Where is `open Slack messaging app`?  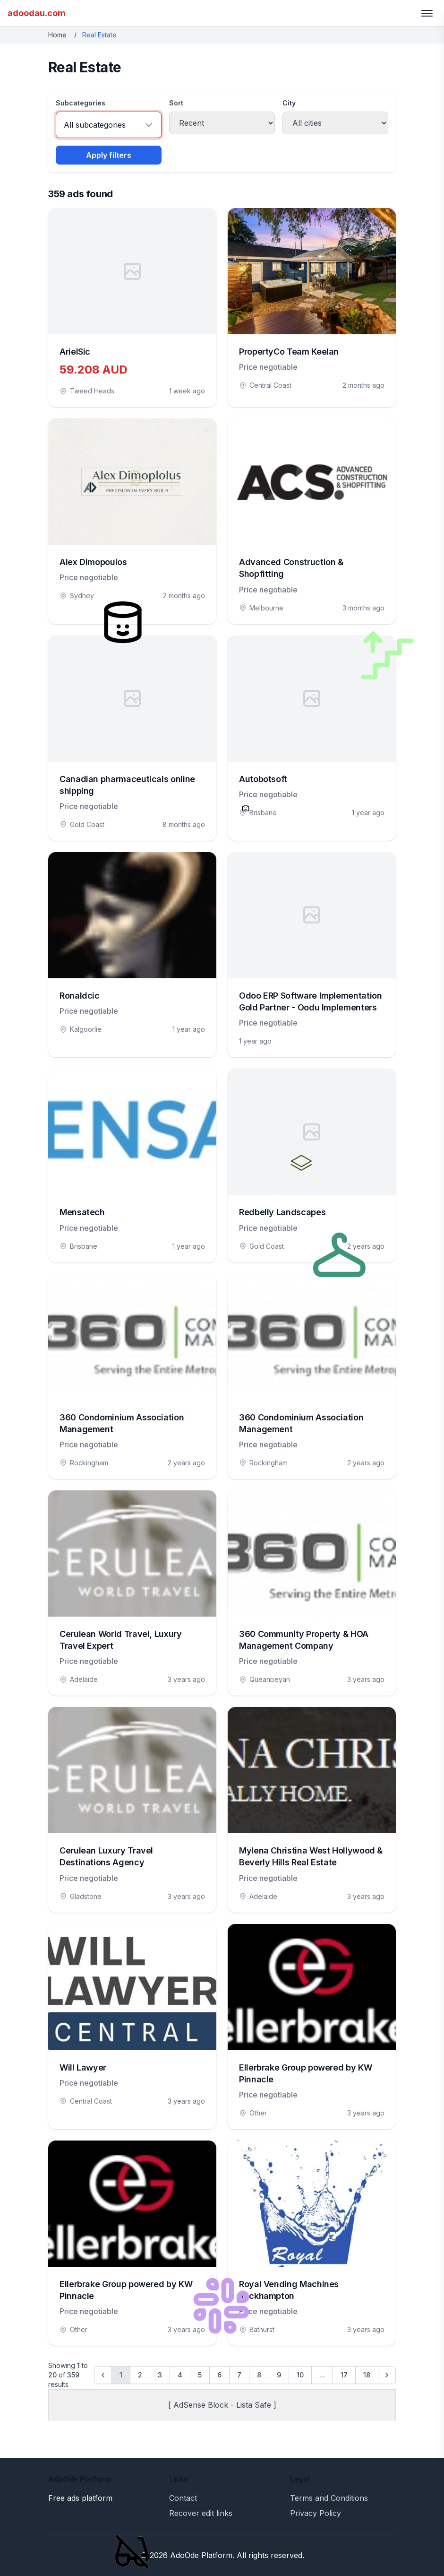 open Slack messaging app is located at coordinates (221, 2306).